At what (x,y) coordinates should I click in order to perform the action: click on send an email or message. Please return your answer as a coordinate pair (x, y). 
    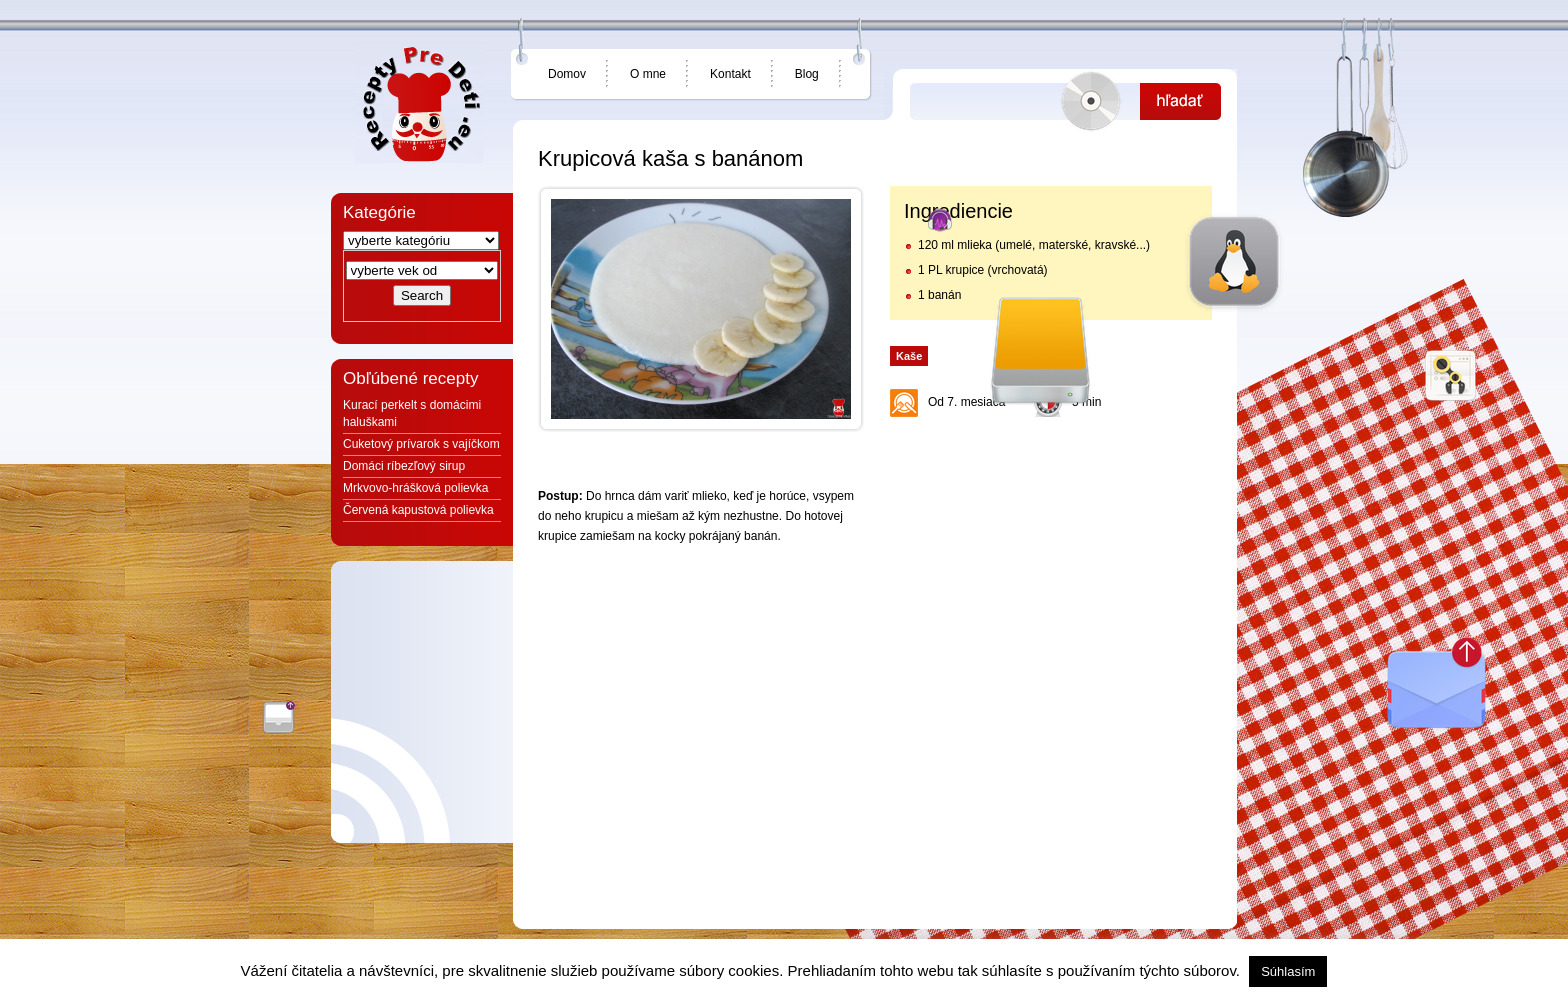
    Looking at the image, I should click on (1436, 689).